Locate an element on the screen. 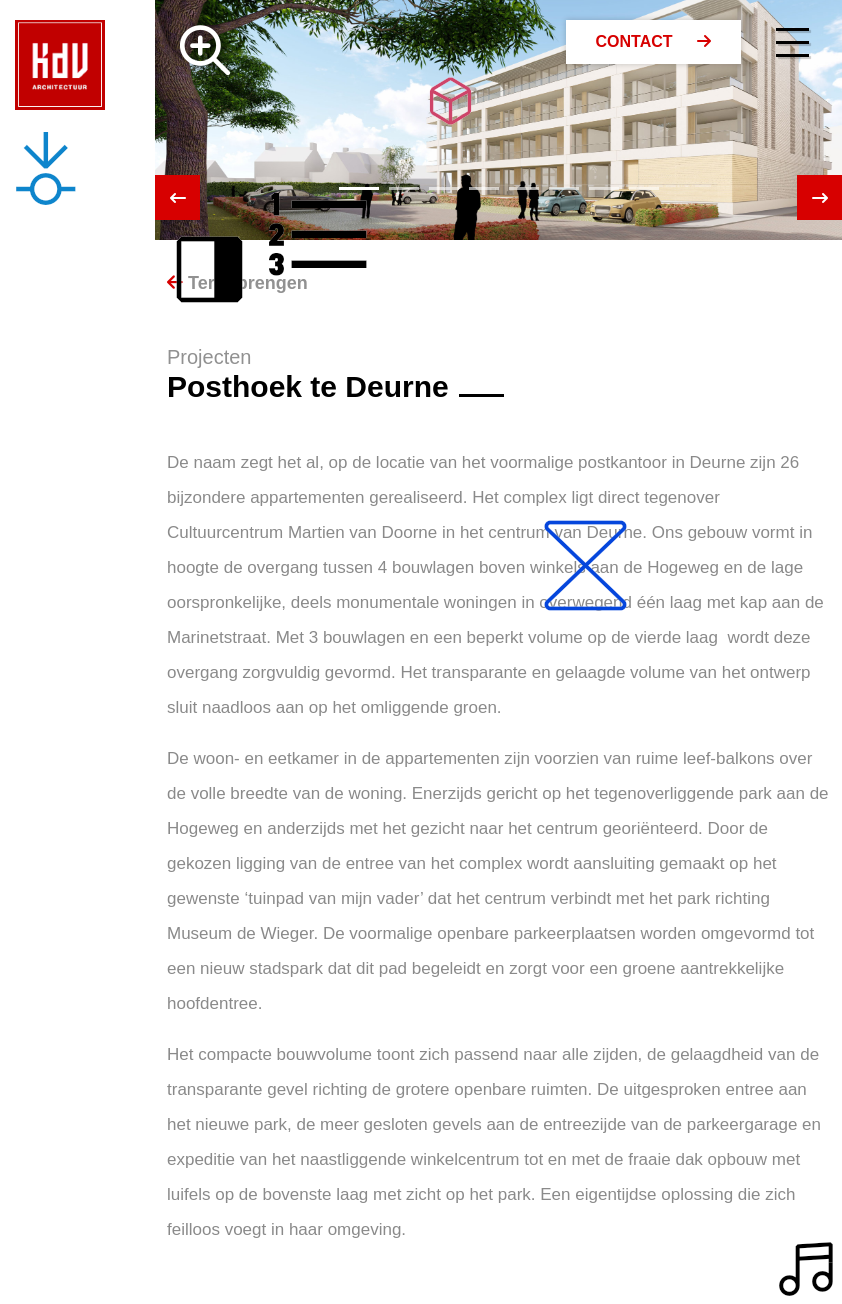  create a numbered list is located at coordinates (314, 238).